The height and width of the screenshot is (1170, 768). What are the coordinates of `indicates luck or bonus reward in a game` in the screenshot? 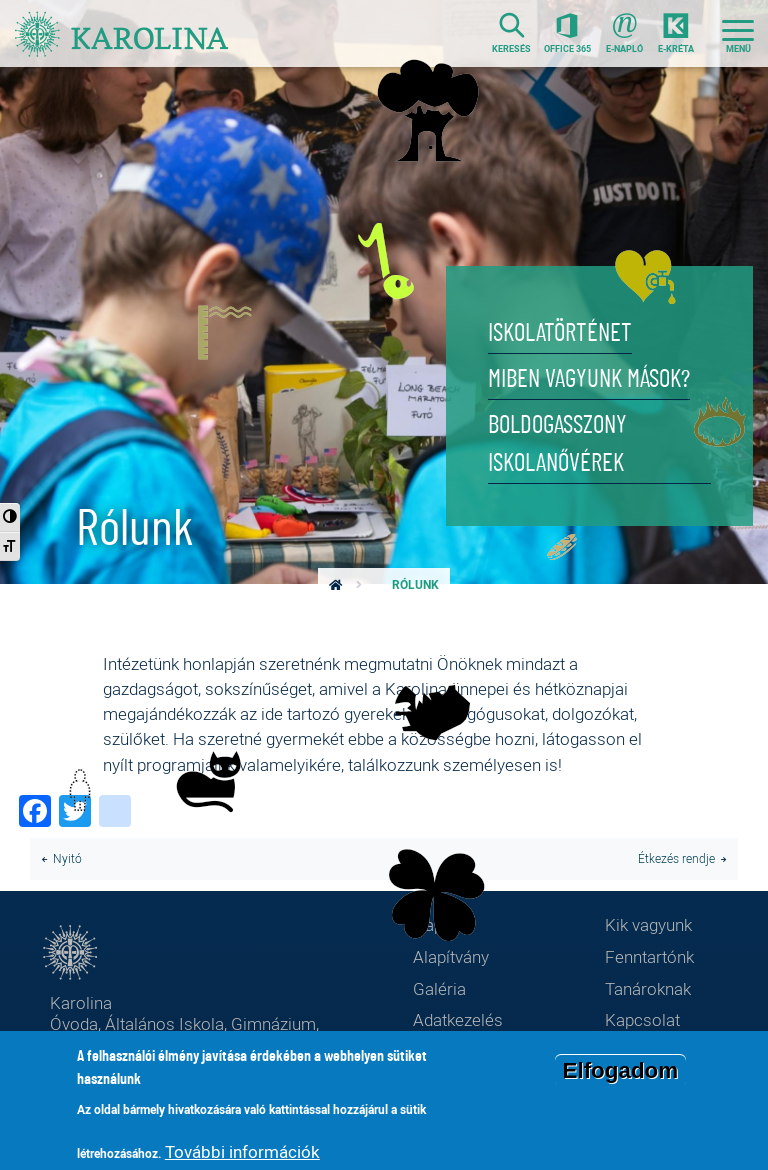 It's located at (437, 895).